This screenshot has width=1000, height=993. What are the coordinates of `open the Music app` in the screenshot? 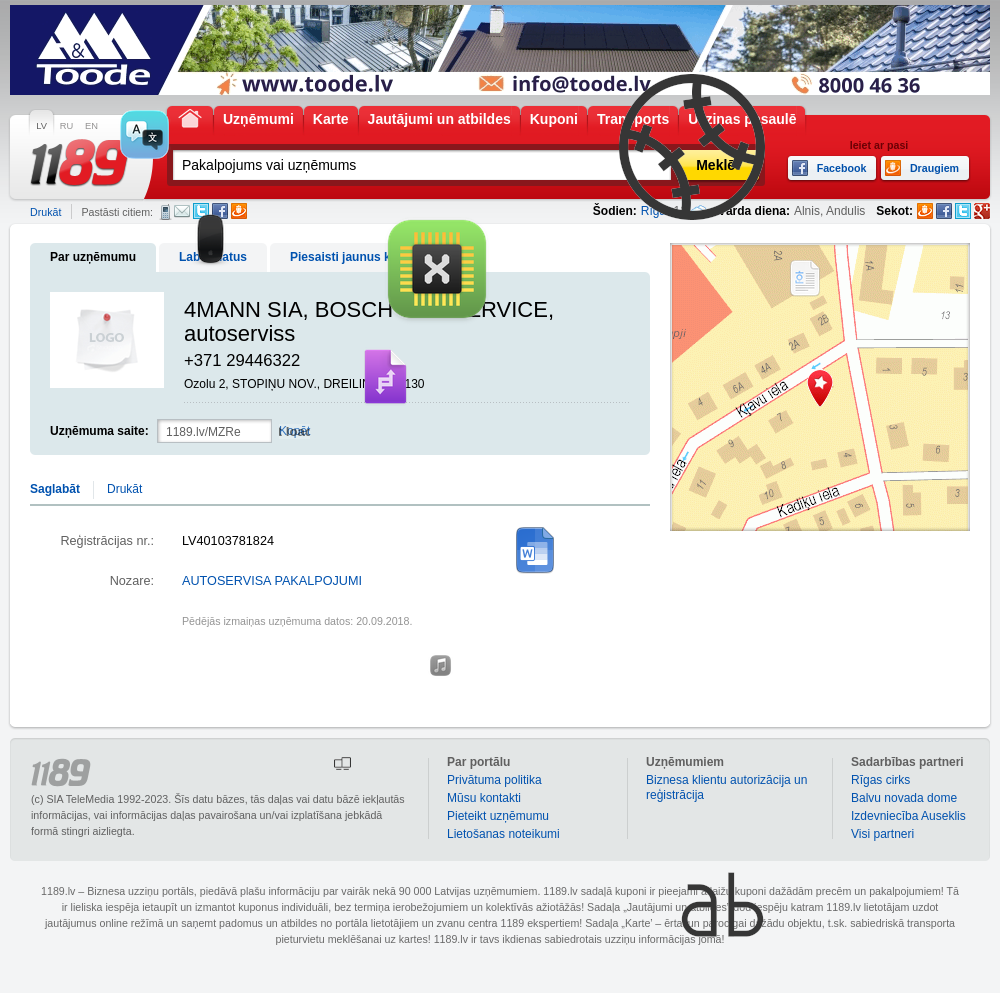 It's located at (440, 665).